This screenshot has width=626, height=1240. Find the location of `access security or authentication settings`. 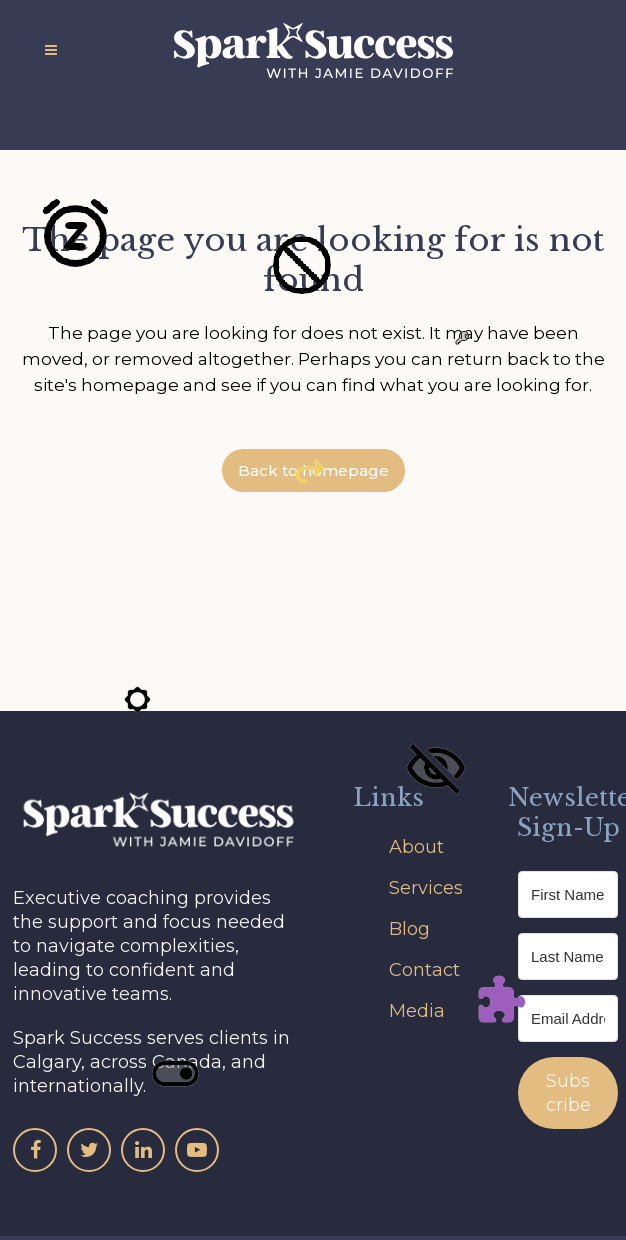

access security or authentication settings is located at coordinates (462, 338).